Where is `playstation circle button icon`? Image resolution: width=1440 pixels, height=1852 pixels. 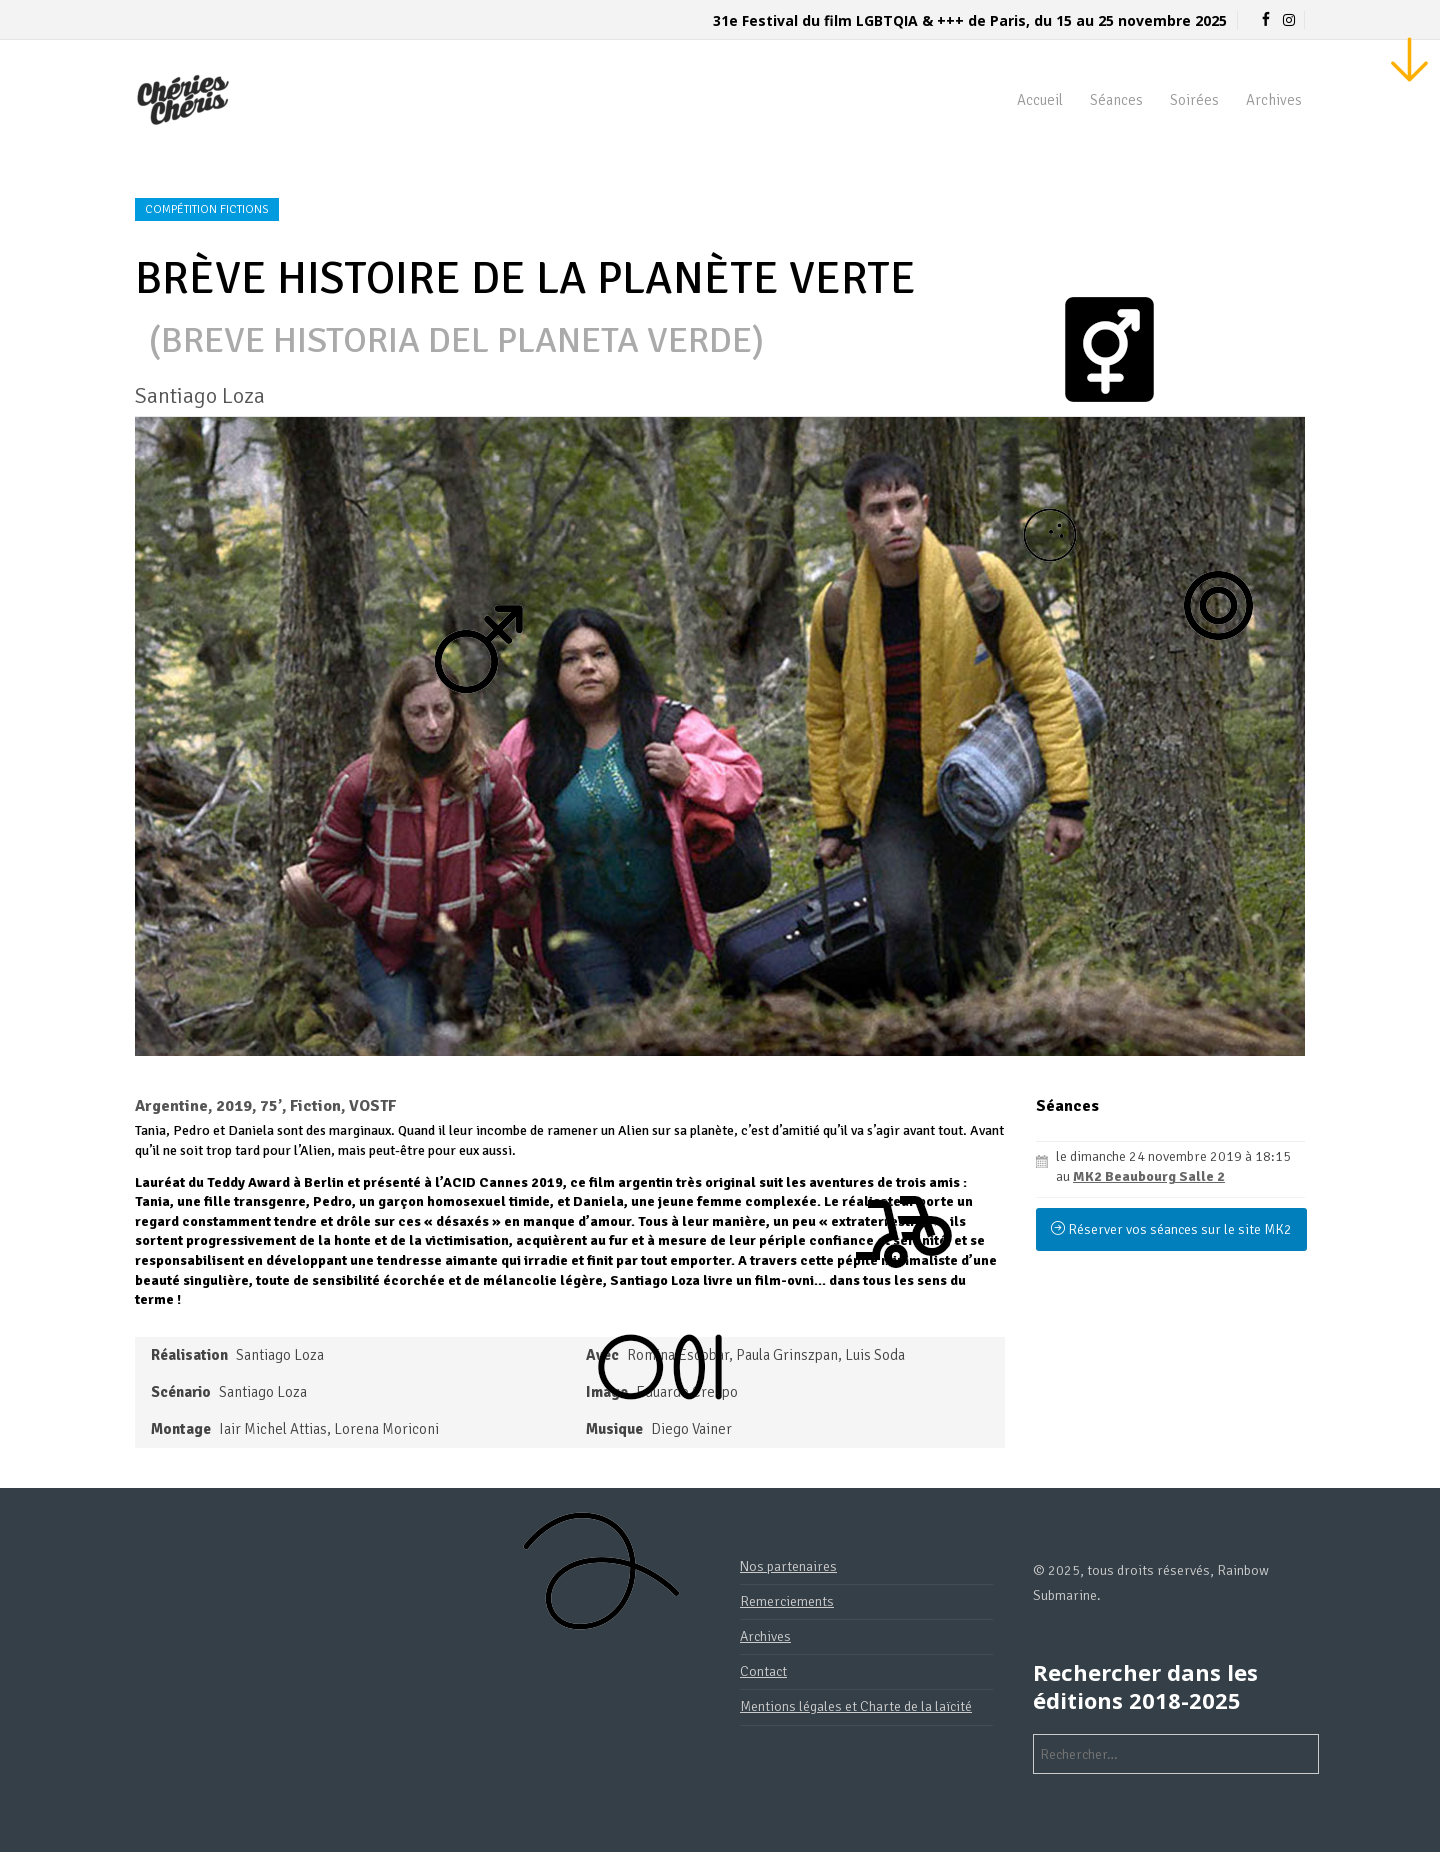
playstation circle button icon is located at coordinates (1218, 605).